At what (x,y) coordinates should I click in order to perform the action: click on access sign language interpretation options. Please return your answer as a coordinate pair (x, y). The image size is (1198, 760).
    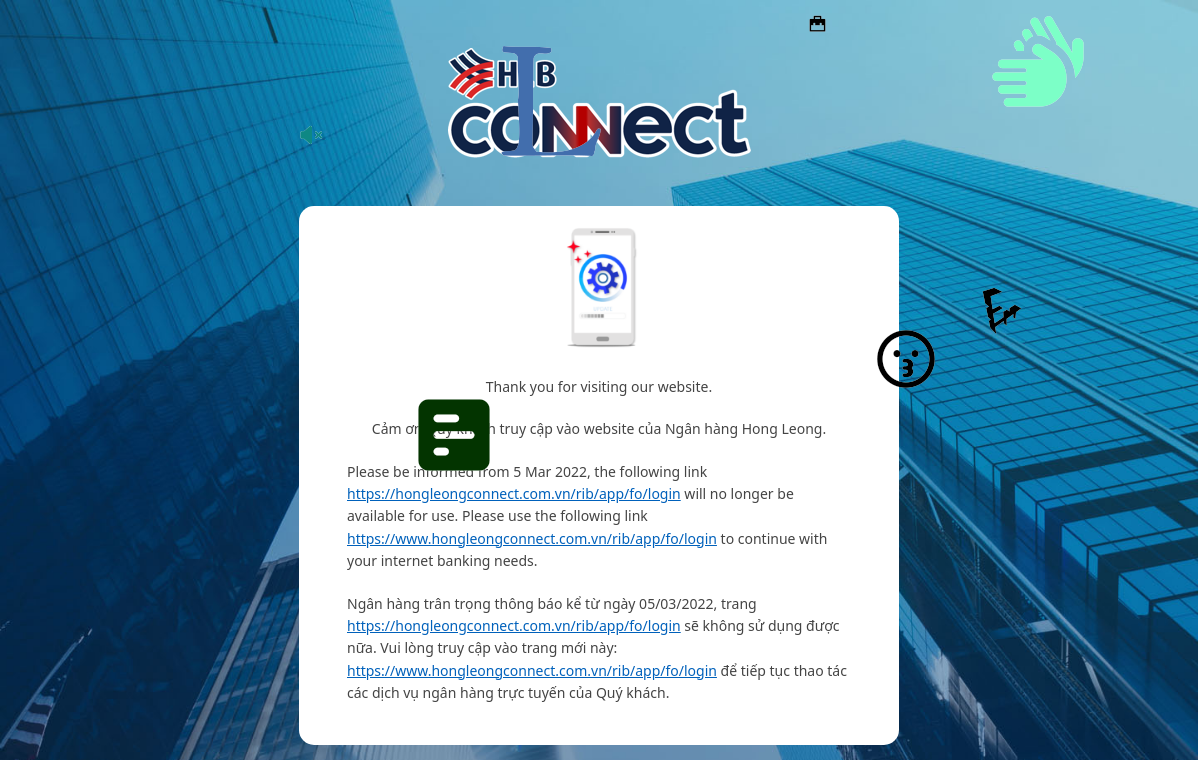
    Looking at the image, I should click on (1038, 61).